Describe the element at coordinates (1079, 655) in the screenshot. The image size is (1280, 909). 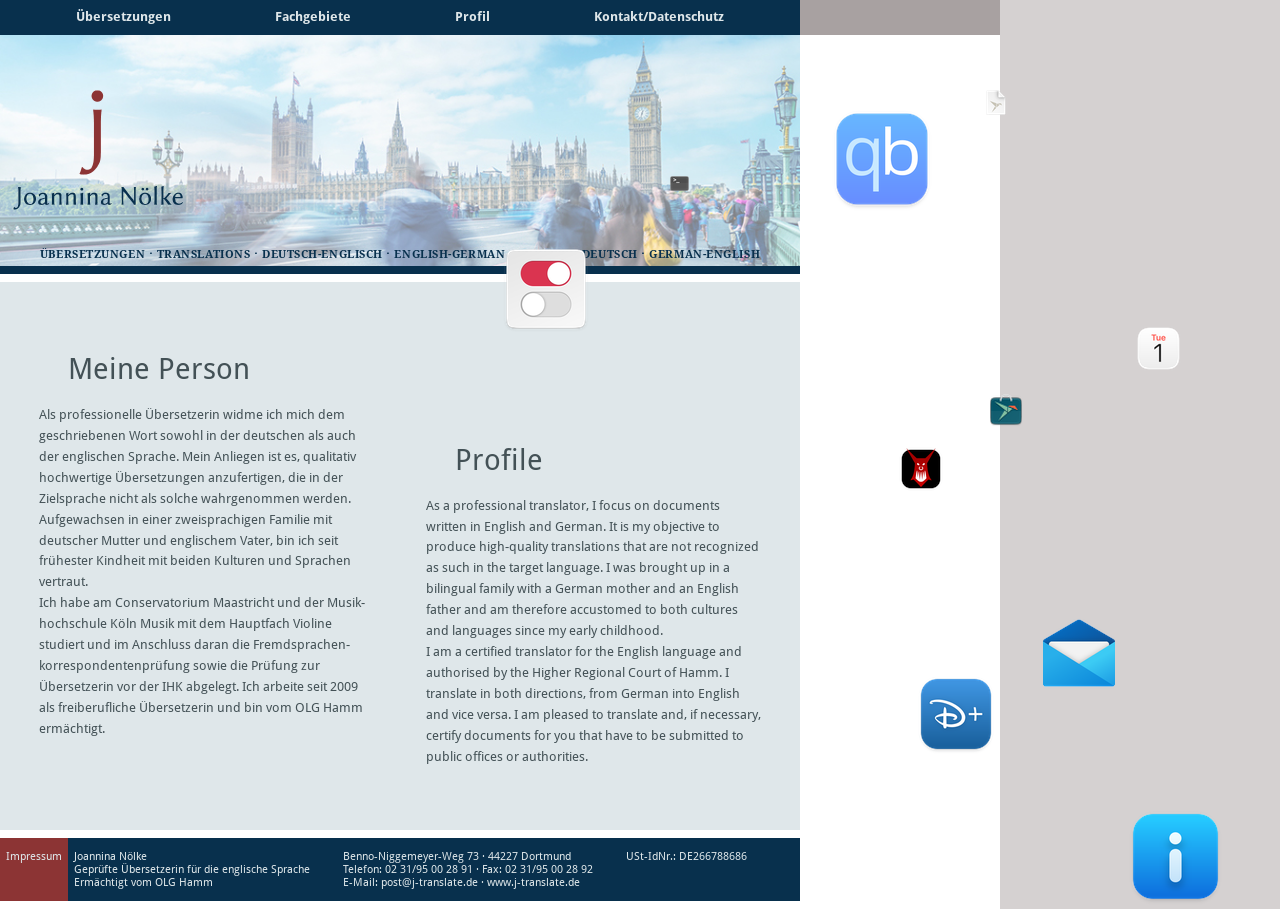
I see `open the mail app` at that location.